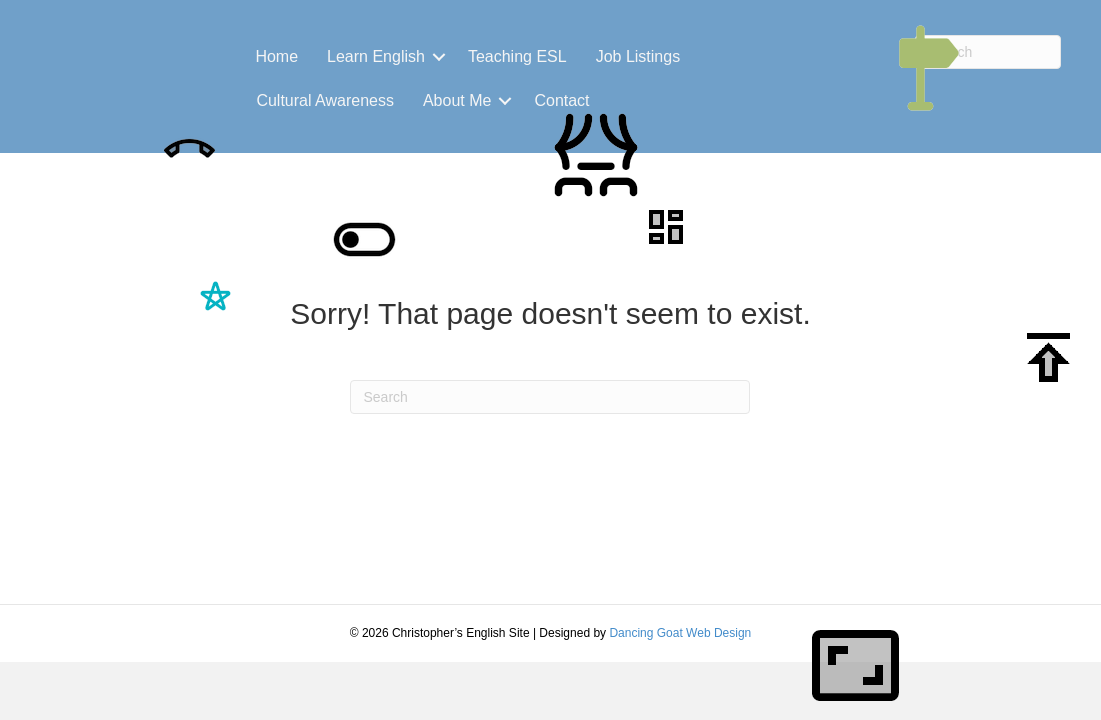  Describe the element at coordinates (596, 155) in the screenshot. I see `access theater or cinema listings` at that location.